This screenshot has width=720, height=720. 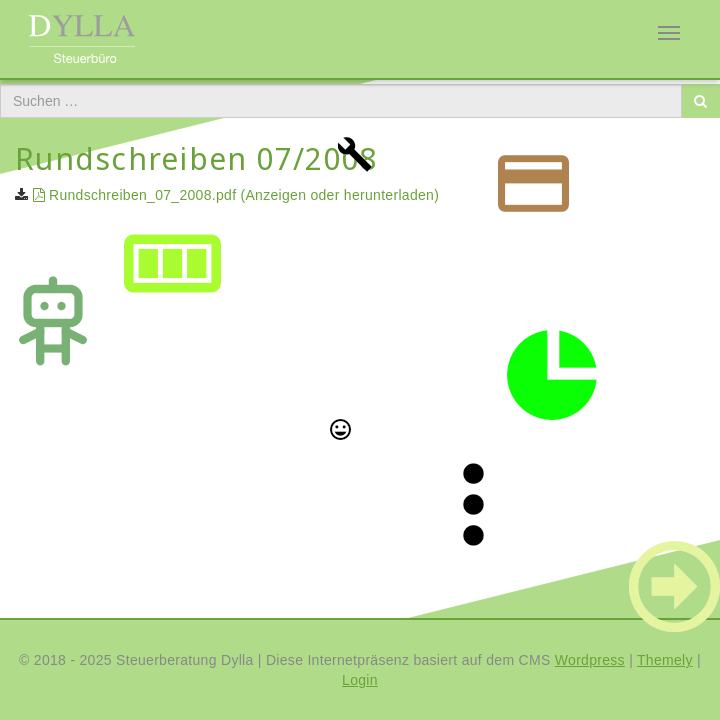 I want to click on rate your experience as positive, so click(x=340, y=429).